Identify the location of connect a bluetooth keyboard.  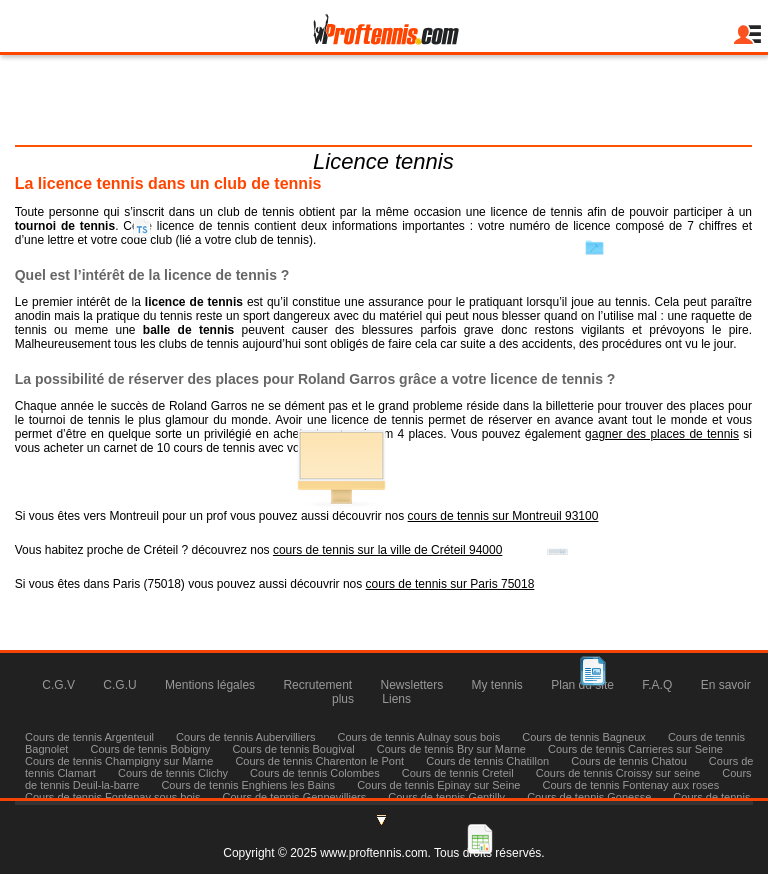
(557, 551).